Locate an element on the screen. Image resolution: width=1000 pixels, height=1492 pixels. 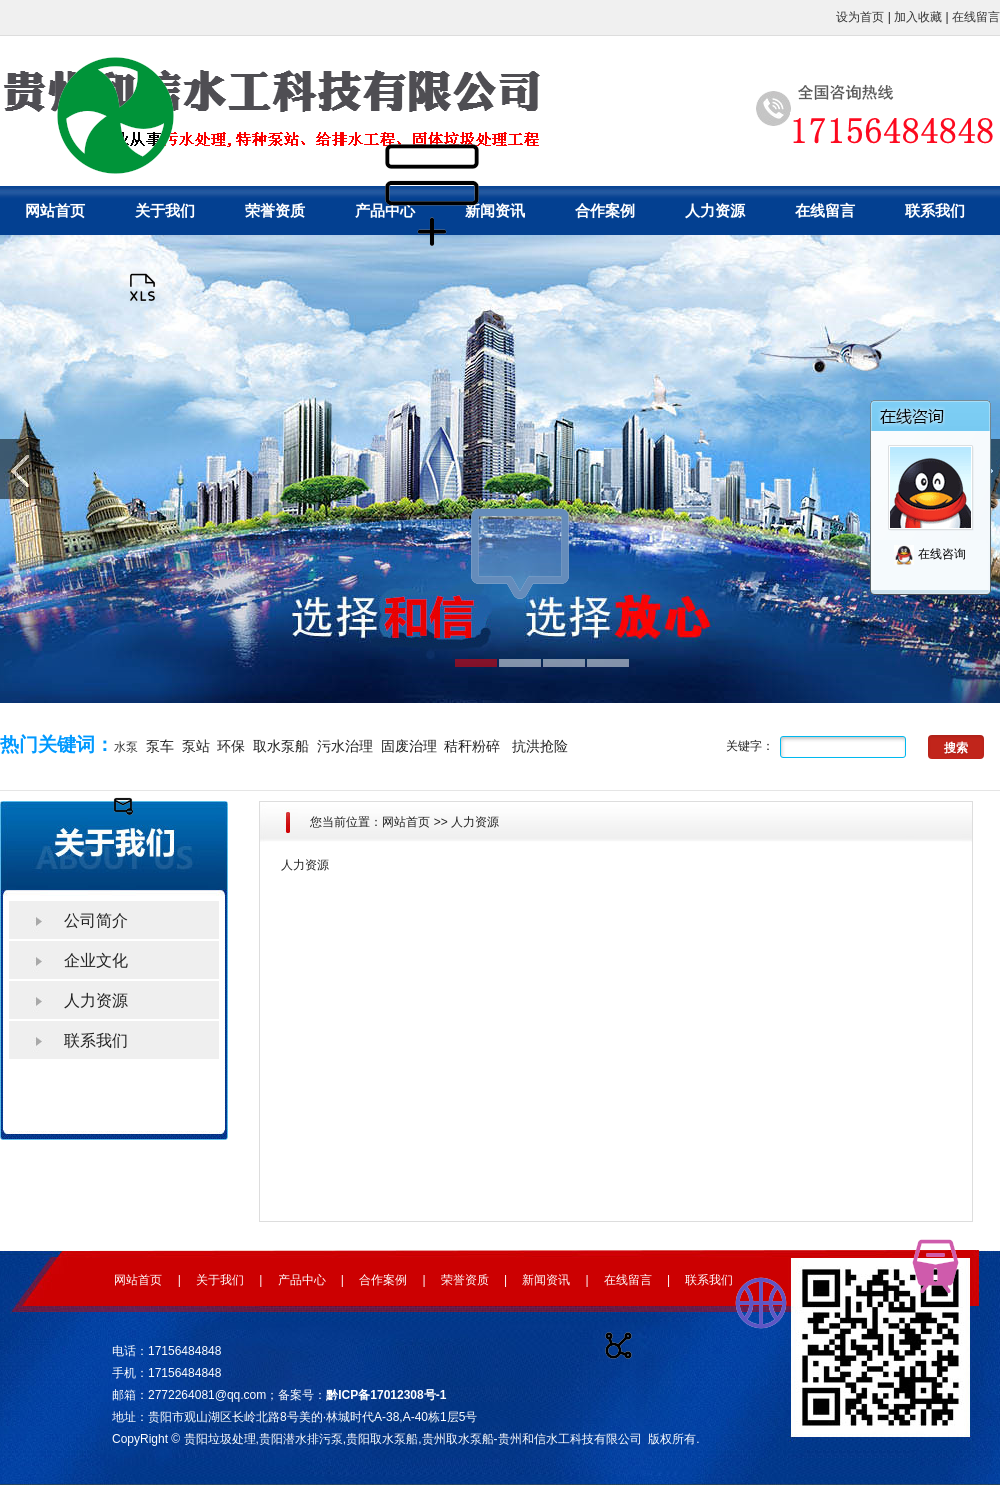
open chat or messaging is located at coordinates (520, 550).